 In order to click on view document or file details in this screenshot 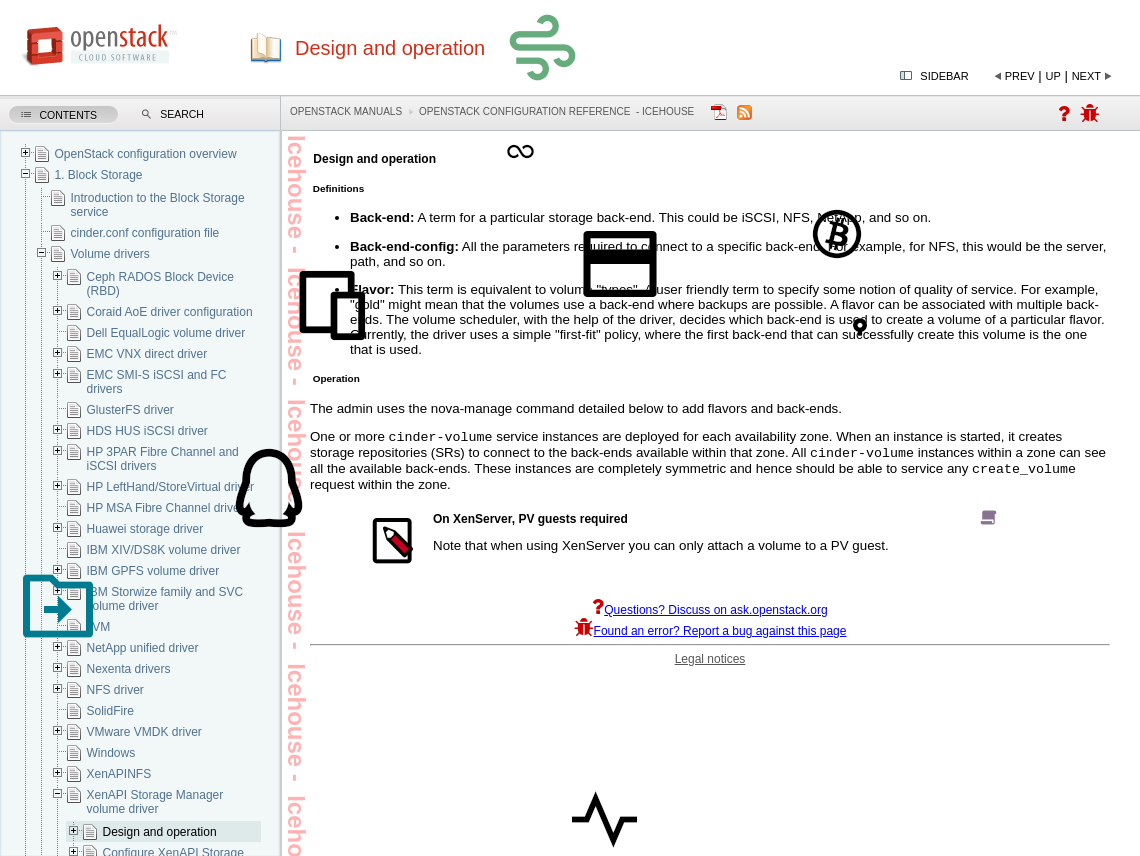, I will do `click(988, 517)`.